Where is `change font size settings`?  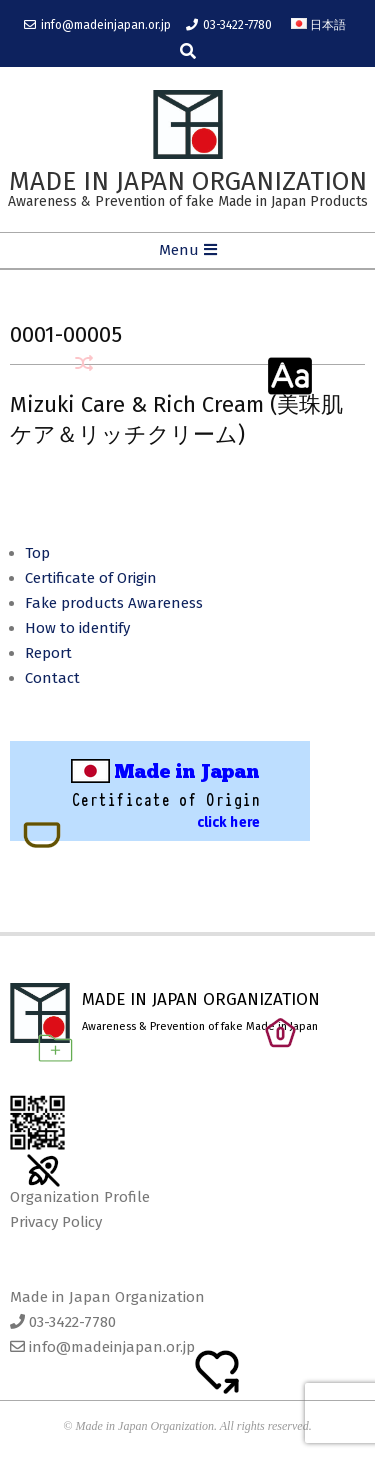 change font size settings is located at coordinates (290, 376).